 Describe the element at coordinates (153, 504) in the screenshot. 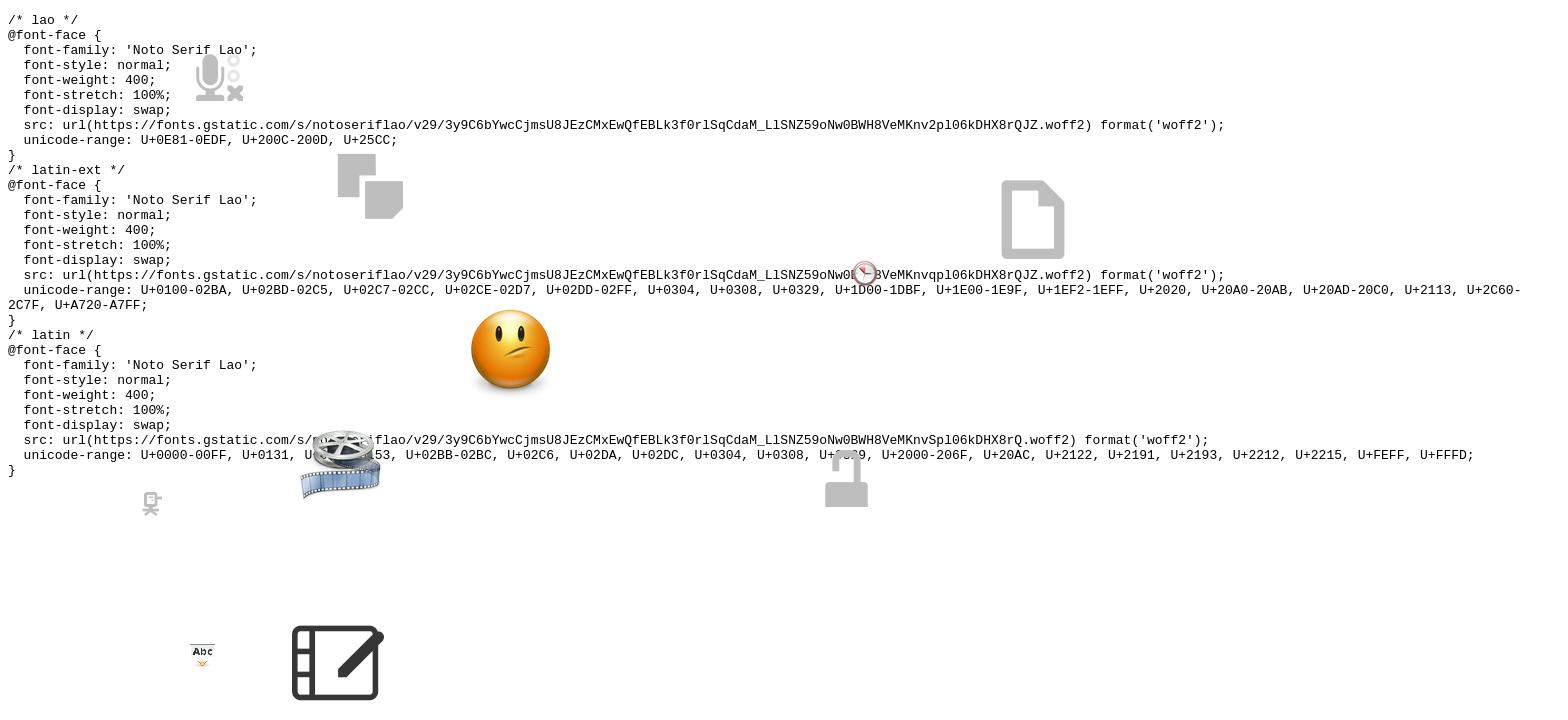

I see `configure network proxy settings` at that location.